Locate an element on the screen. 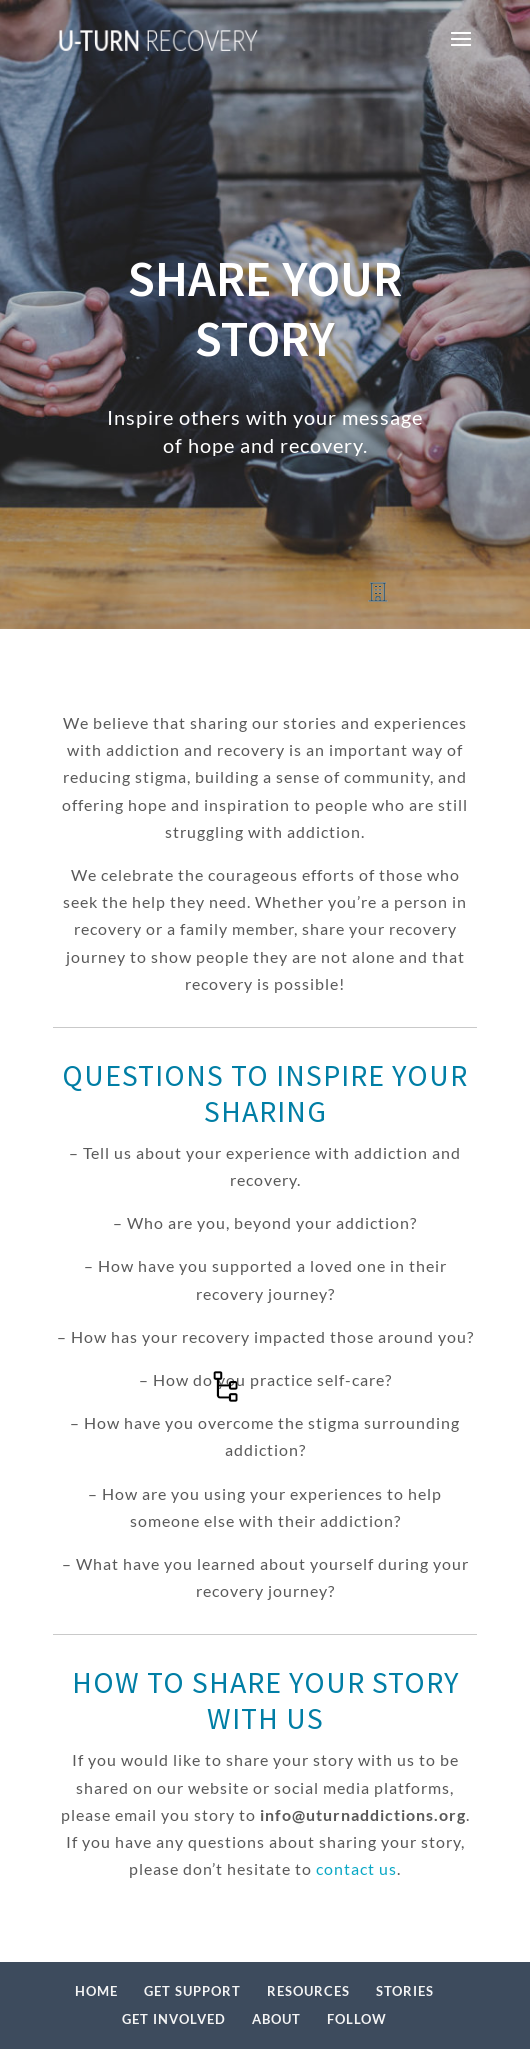  view hierarchical folder structure is located at coordinates (224, 1386).